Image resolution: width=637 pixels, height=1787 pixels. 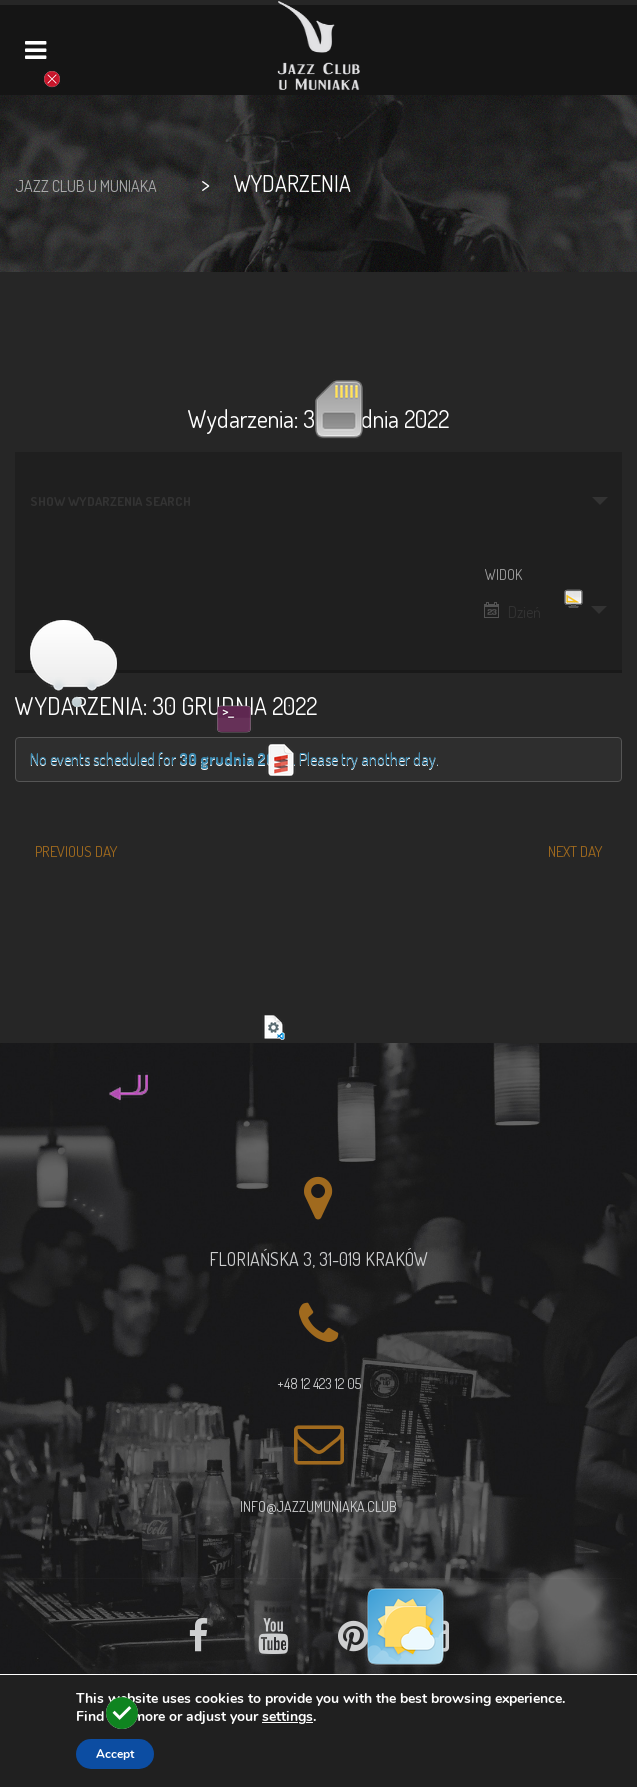 What do you see at coordinates (573, 598) in the screenshot?
I see `access display settings and screen configuration` at bounding box center [573, 598].